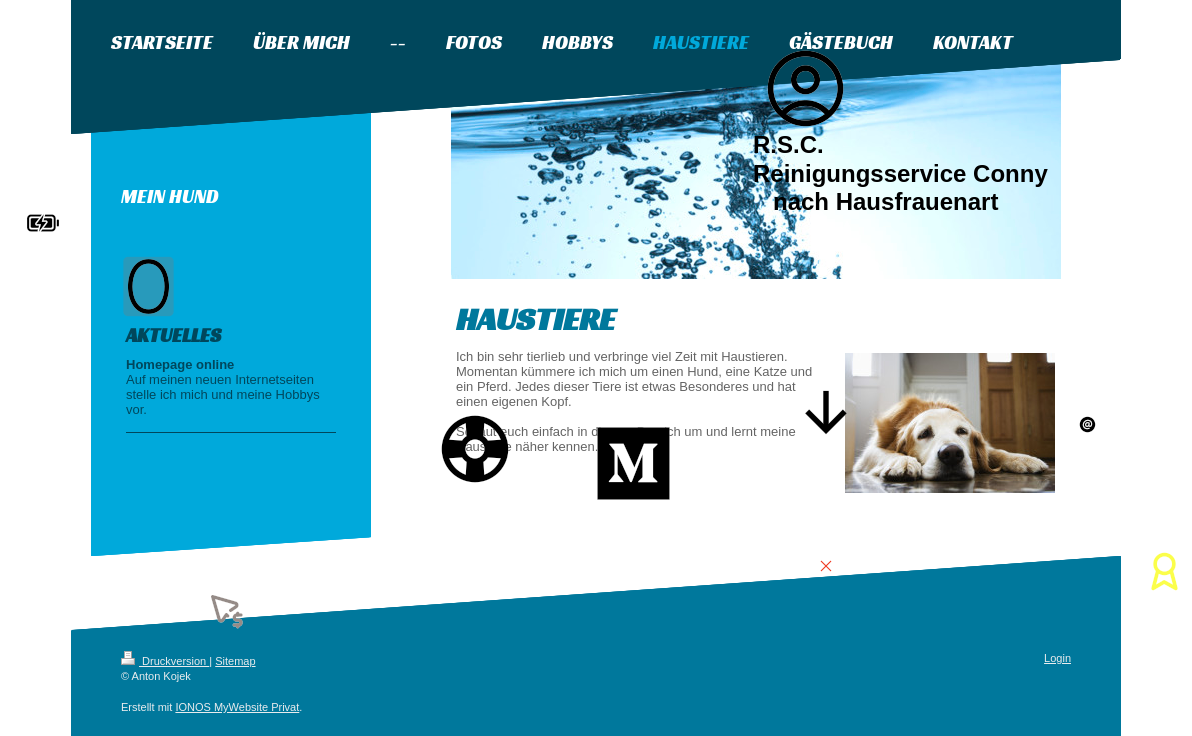 Image resolution: width=1192 pixels, height=736 pixels. I want to click on indicates device is currently charging, so click(43, 223).